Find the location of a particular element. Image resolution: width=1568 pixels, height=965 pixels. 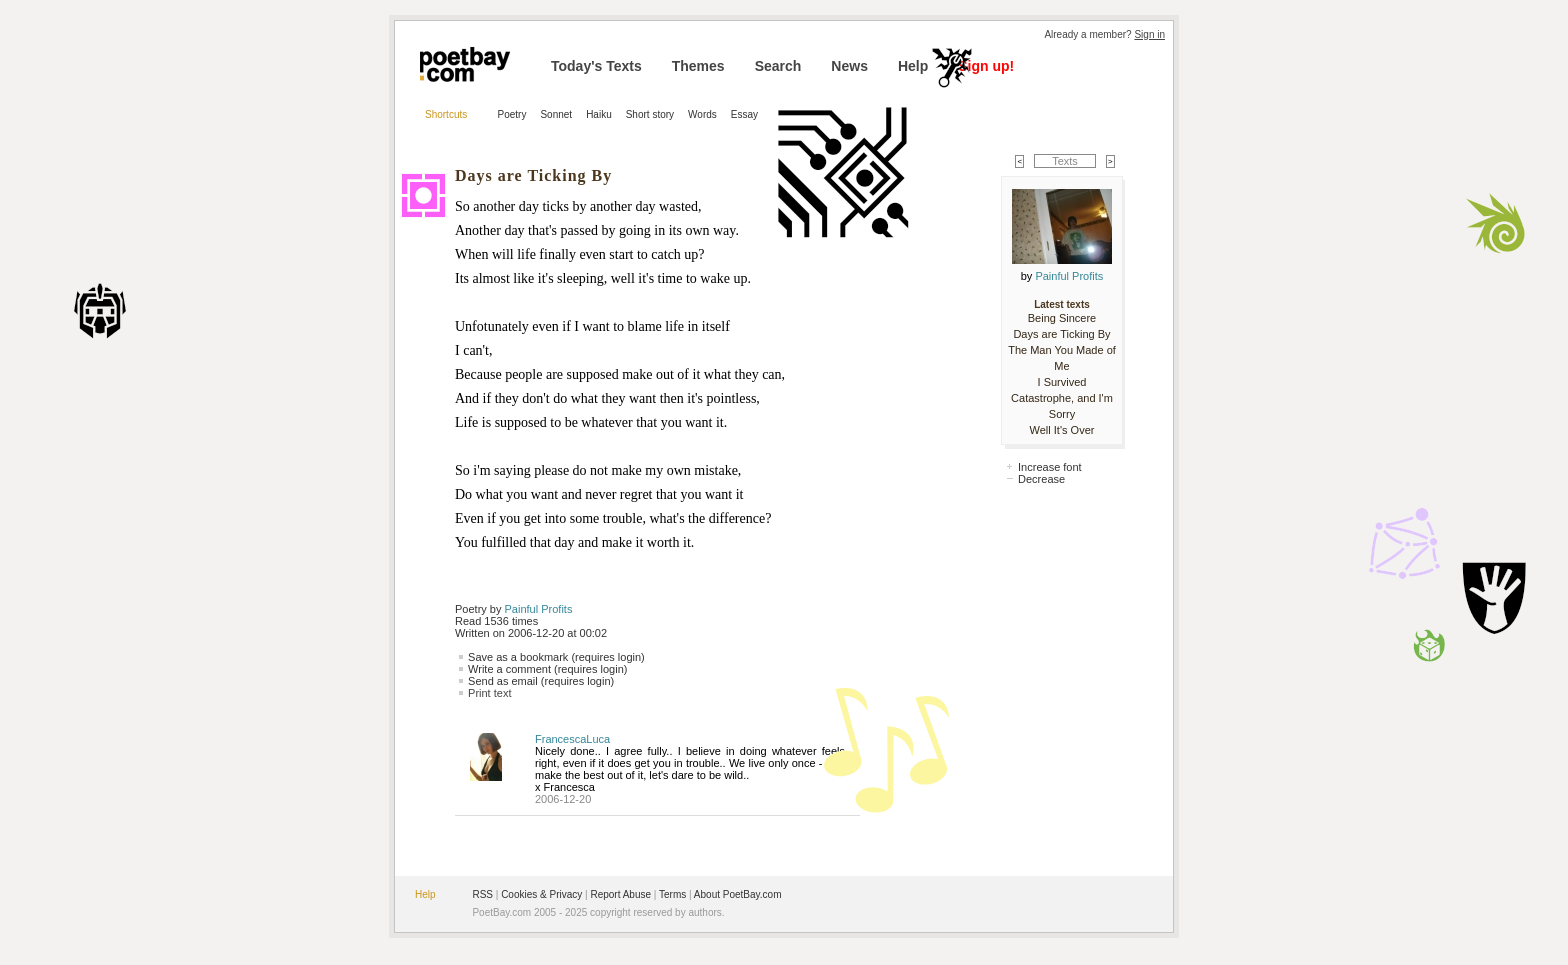

select snail creature or enemy type in game is located at coordinates (1497, 223).